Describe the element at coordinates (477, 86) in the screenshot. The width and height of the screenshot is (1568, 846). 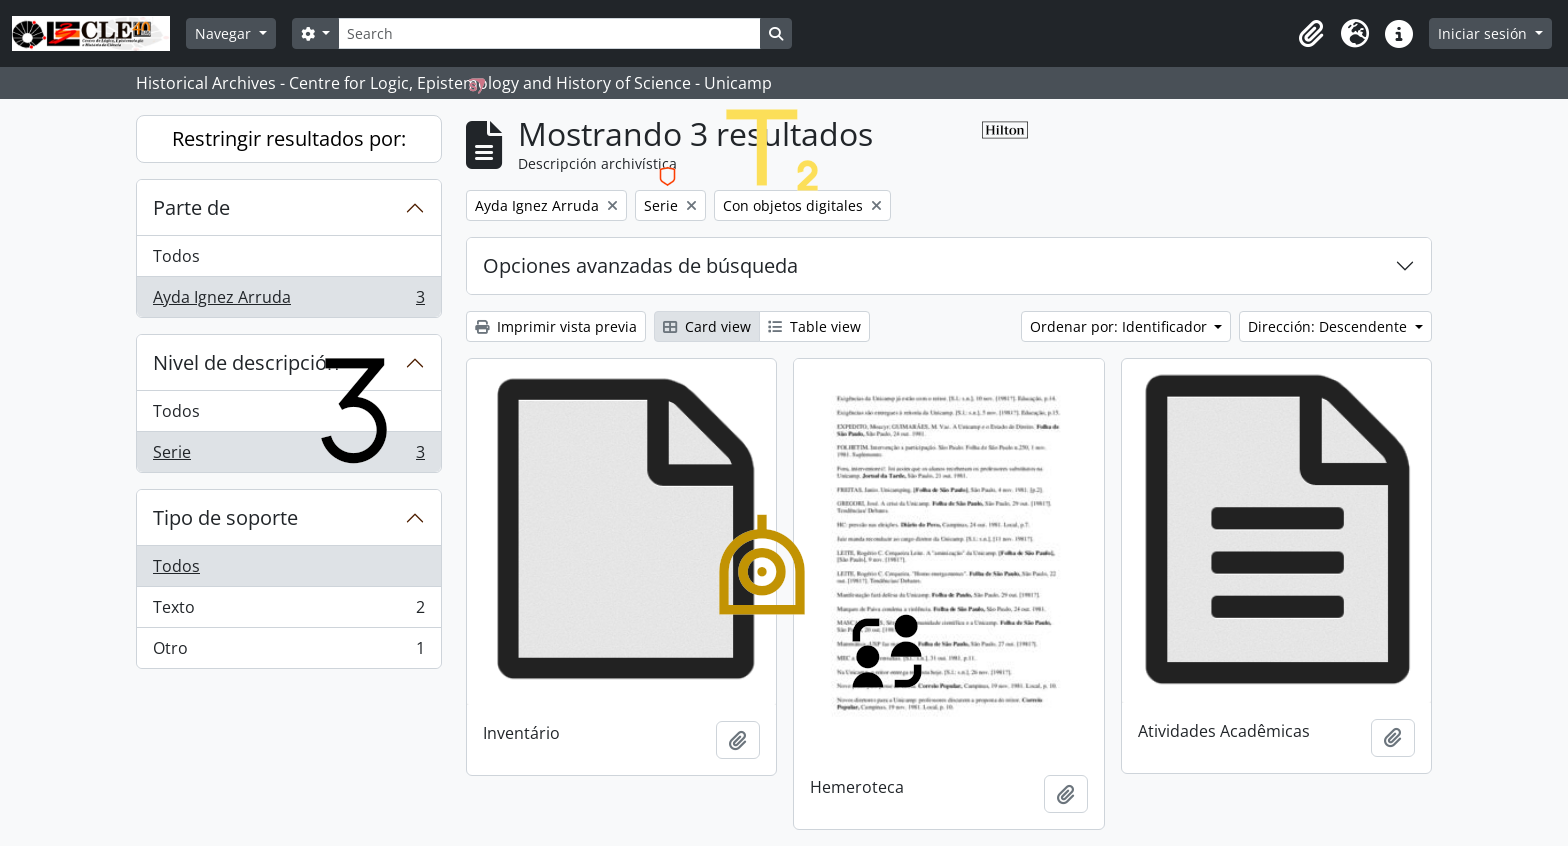
I see `source engine logo` at that location.